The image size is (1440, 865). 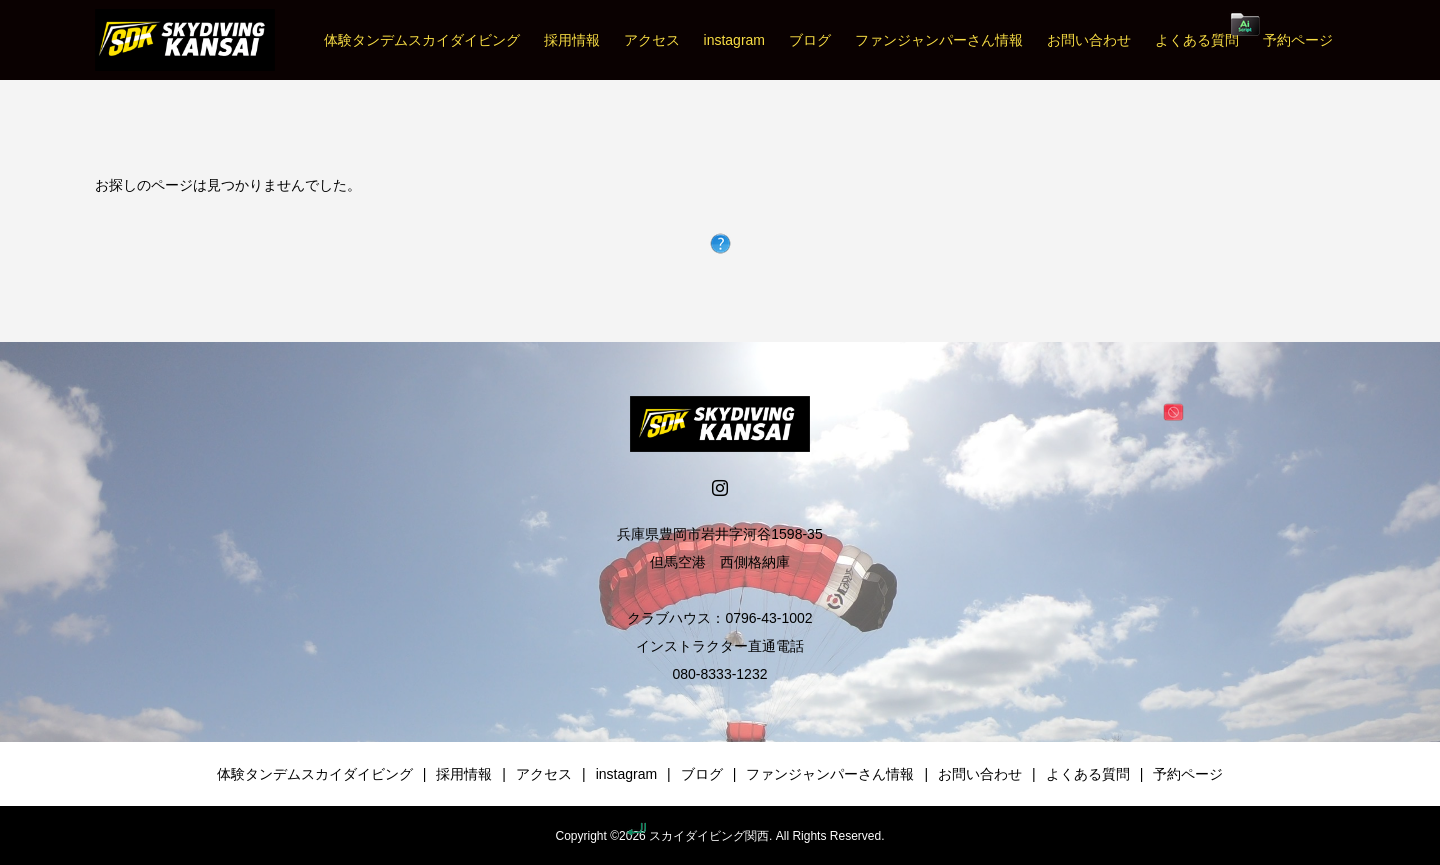 I want to click on reply to all recipients of an email, so click(x=636, y=828).